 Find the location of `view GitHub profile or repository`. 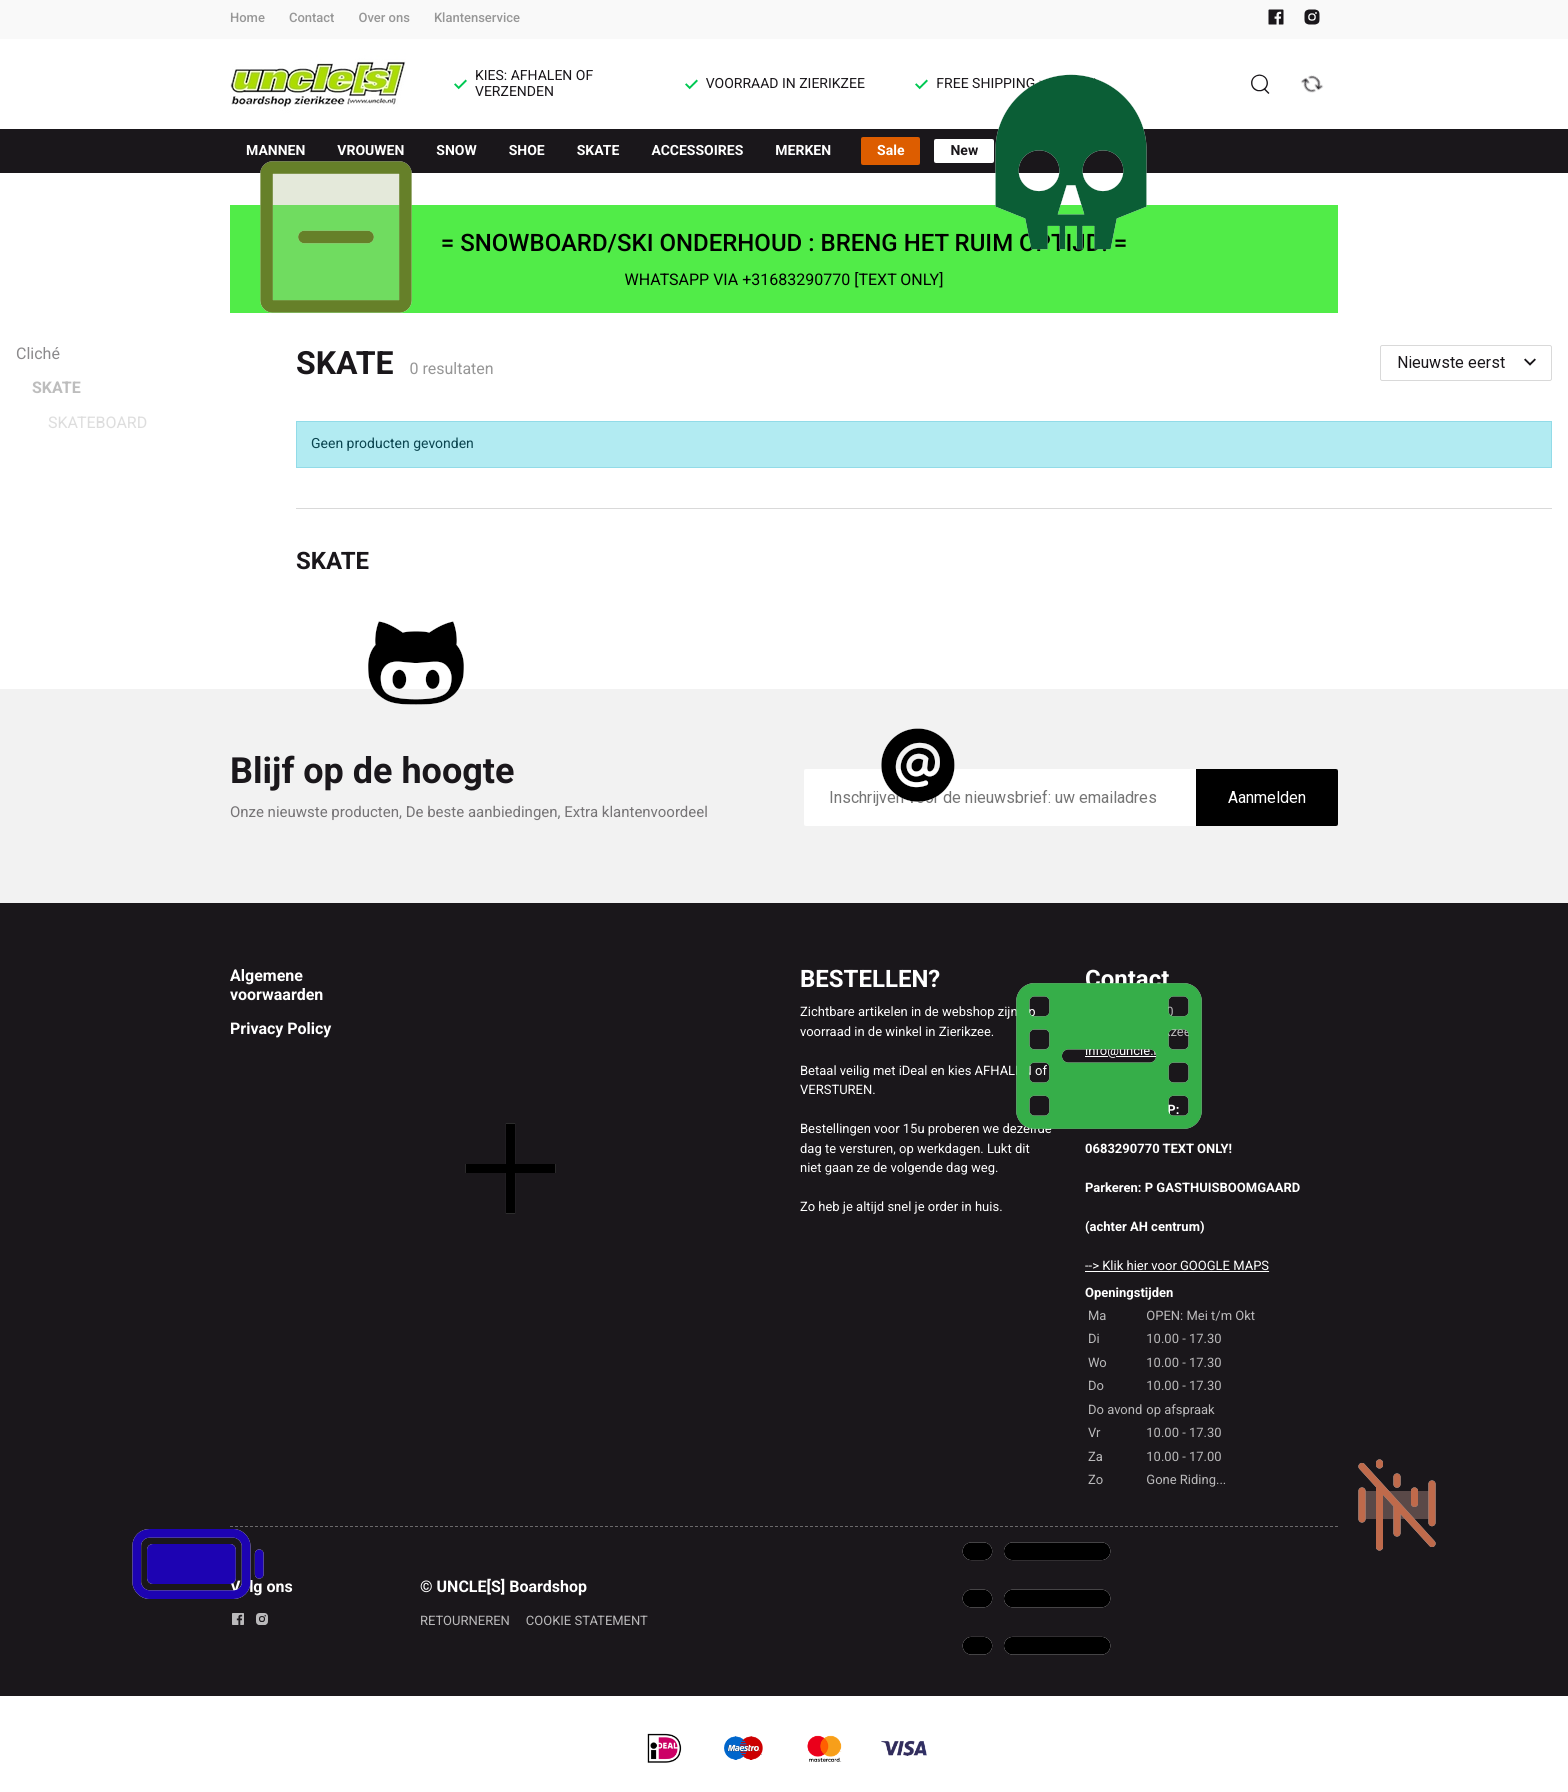

view GitHub profile or repository is located at coordinates (416, 663).